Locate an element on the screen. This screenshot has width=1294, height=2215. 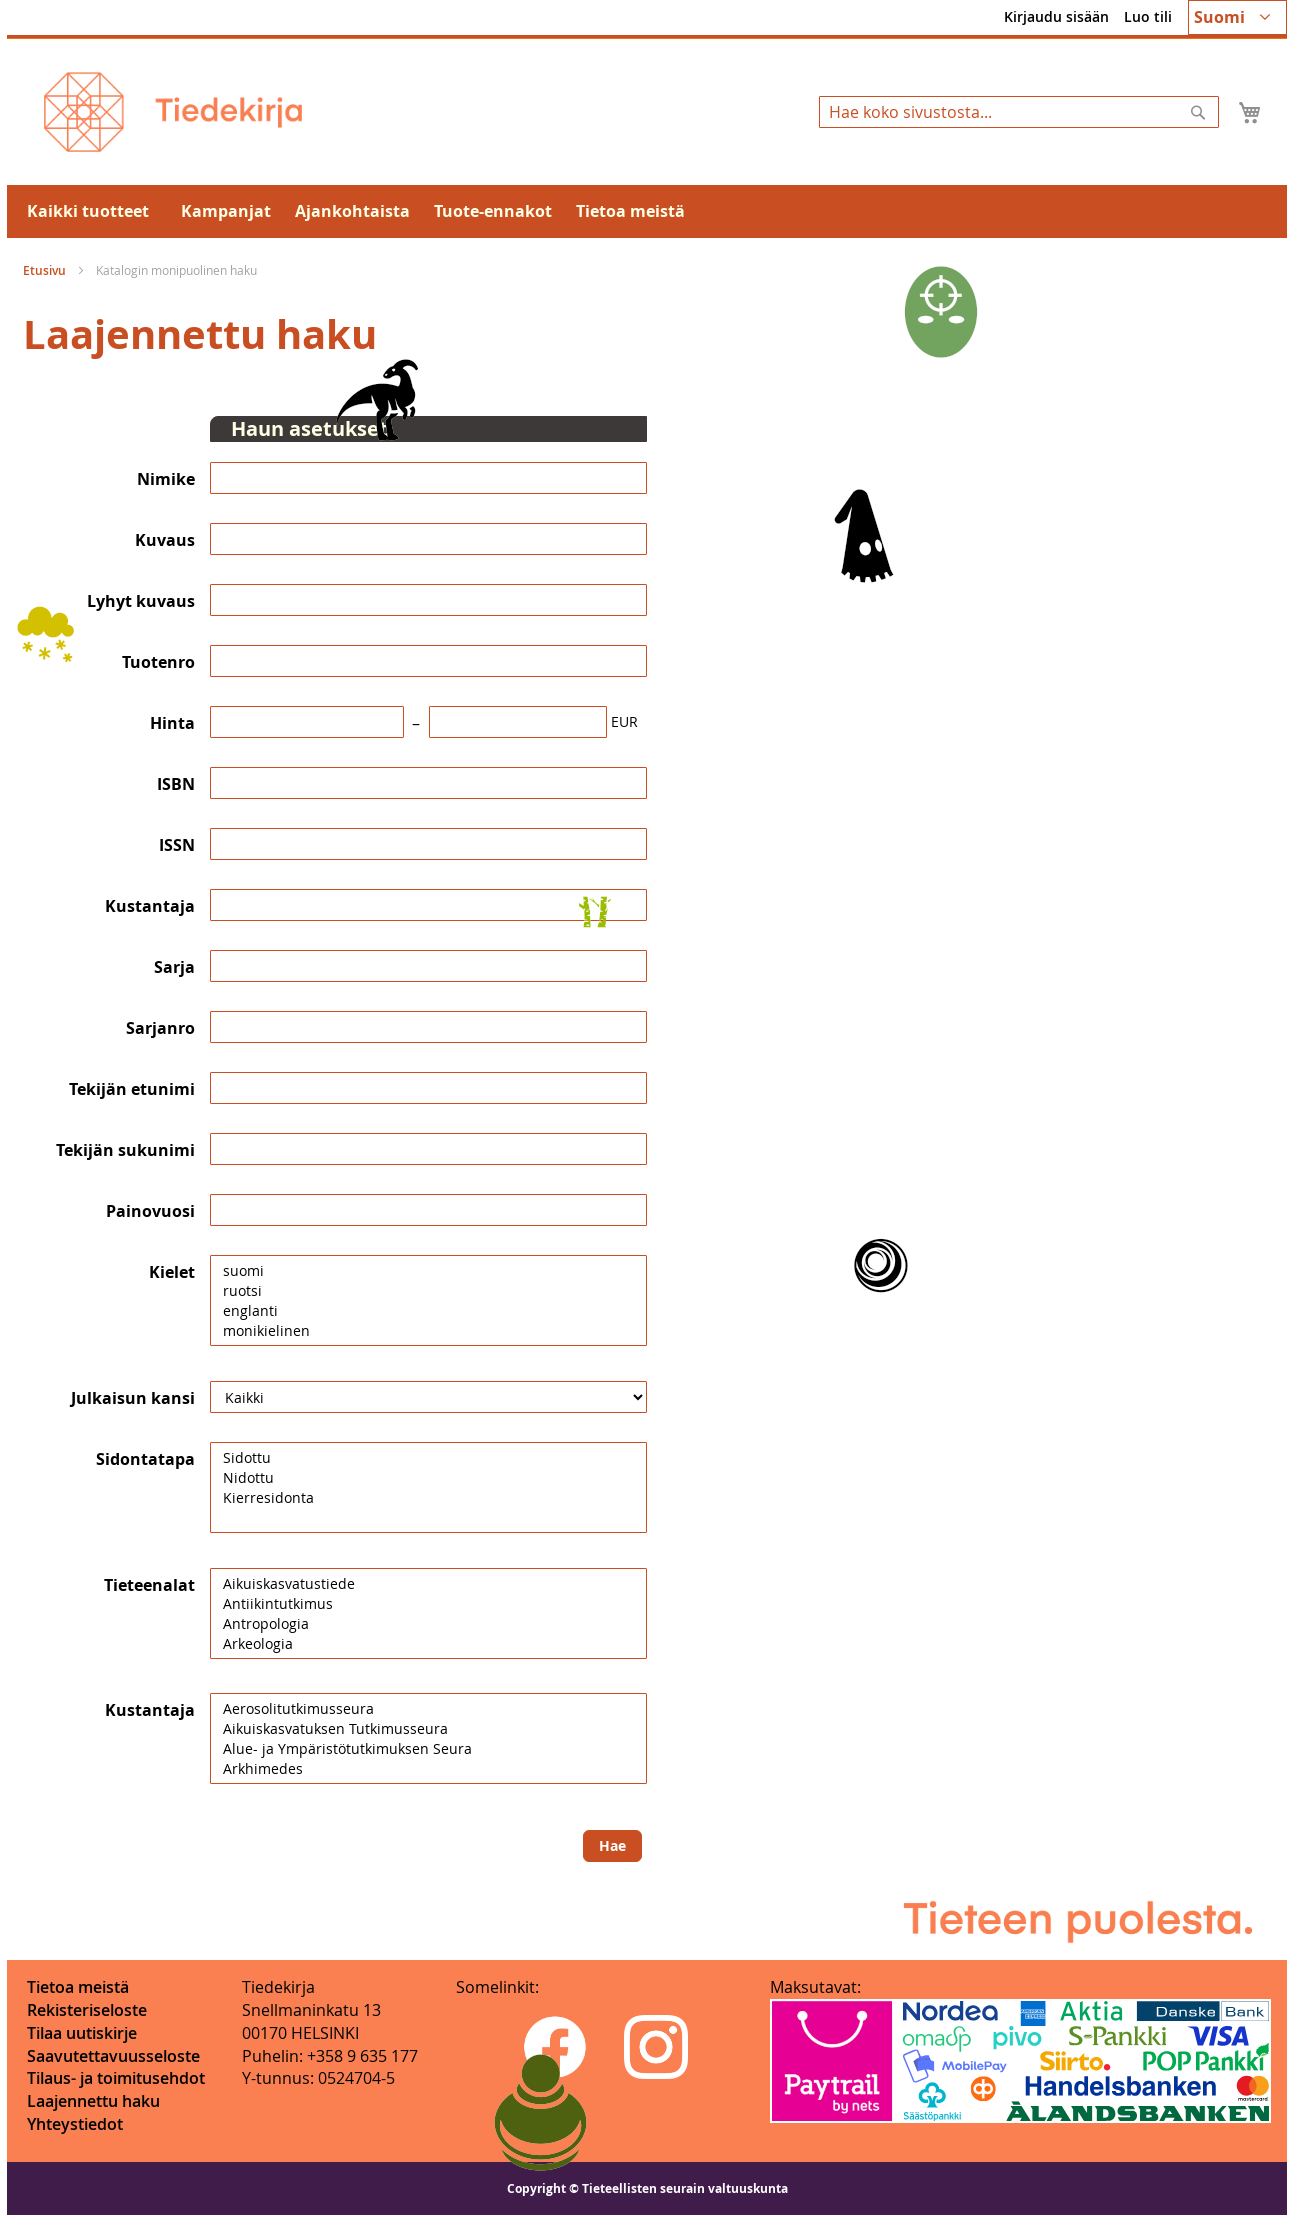
select parasaurolophus dinosaur character is located at coordinates (377, 400).